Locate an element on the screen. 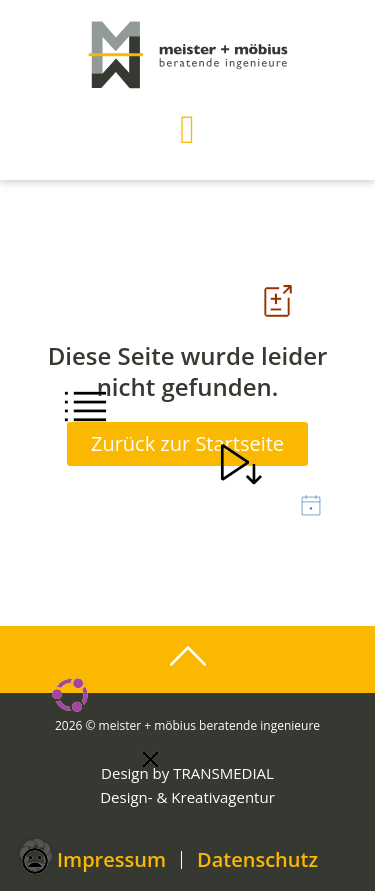 The height and width of the screenshot is (891, 375). run code below current selection is located at coordinates (241, 464).